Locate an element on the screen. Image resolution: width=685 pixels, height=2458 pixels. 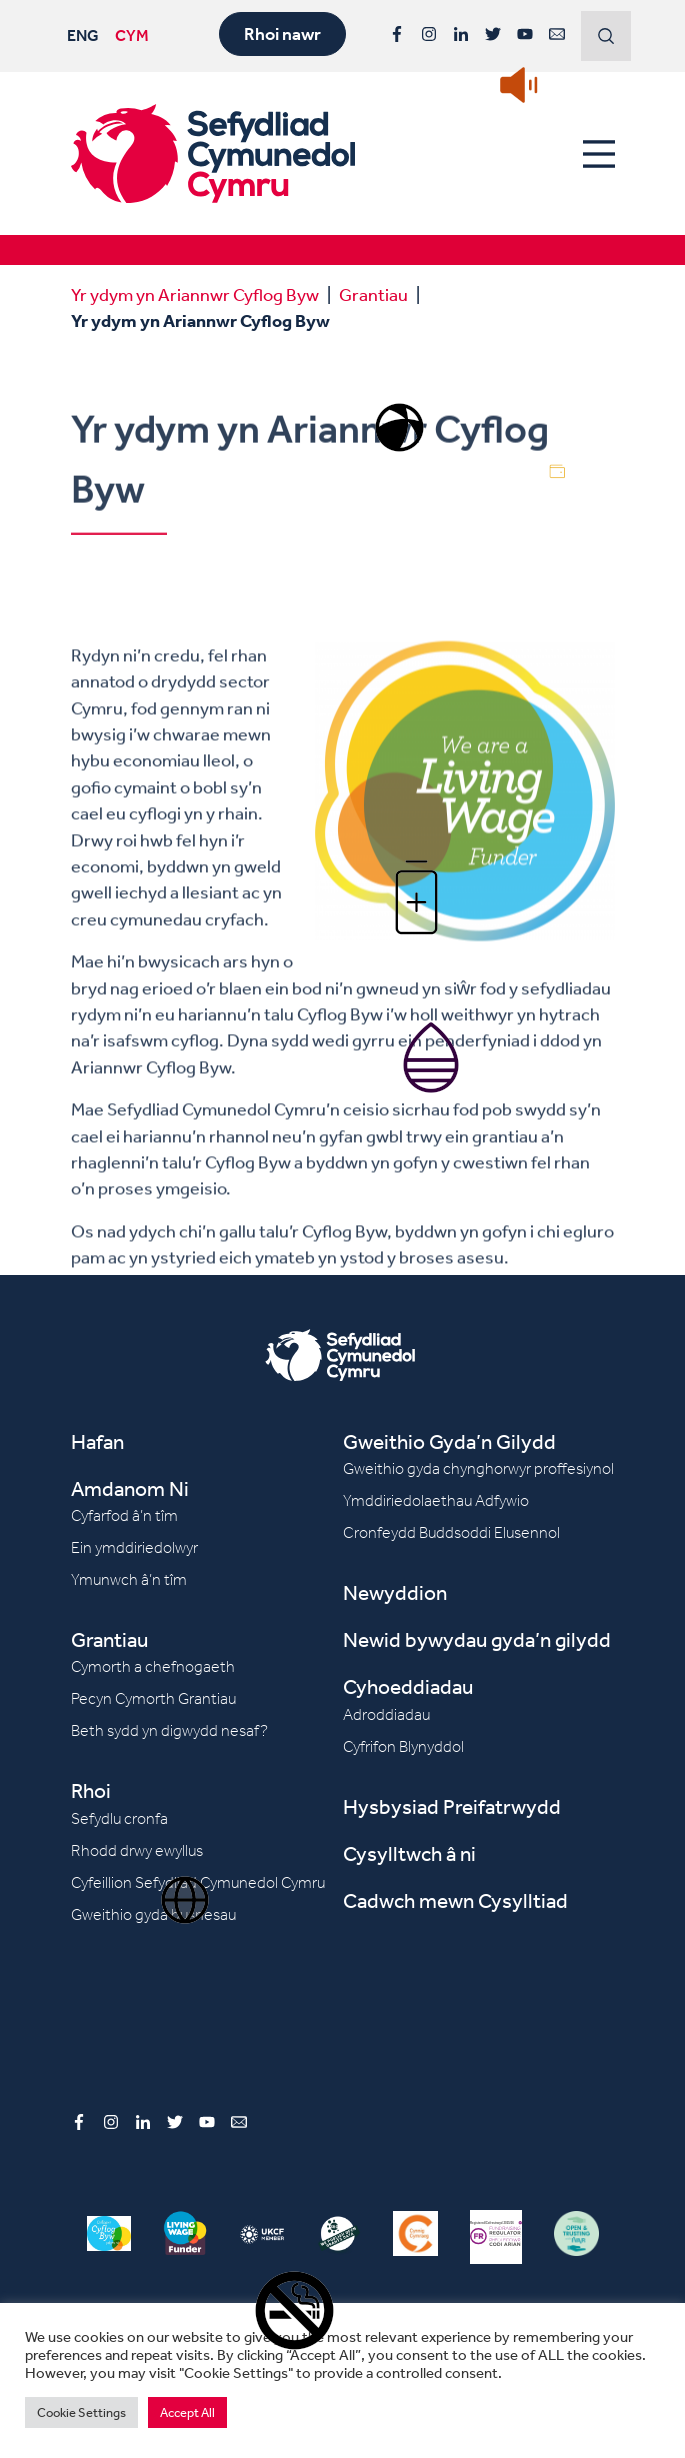
add or insert a new battery is located at coordinates (416, 898).